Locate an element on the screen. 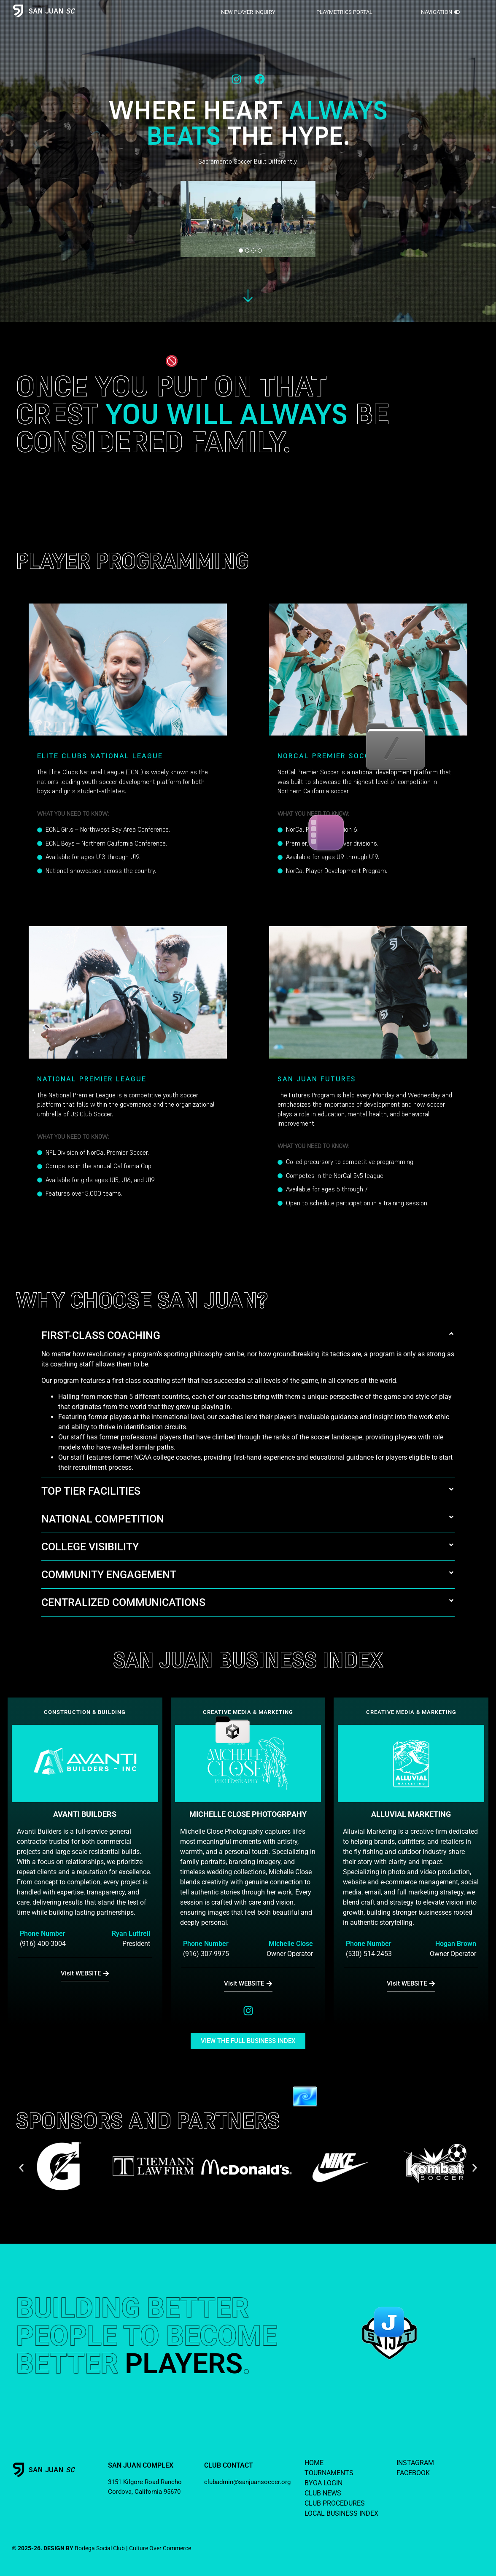 The image size is (496, 2576). access ubuntu panel preferences is located at coordinates (326, 833).